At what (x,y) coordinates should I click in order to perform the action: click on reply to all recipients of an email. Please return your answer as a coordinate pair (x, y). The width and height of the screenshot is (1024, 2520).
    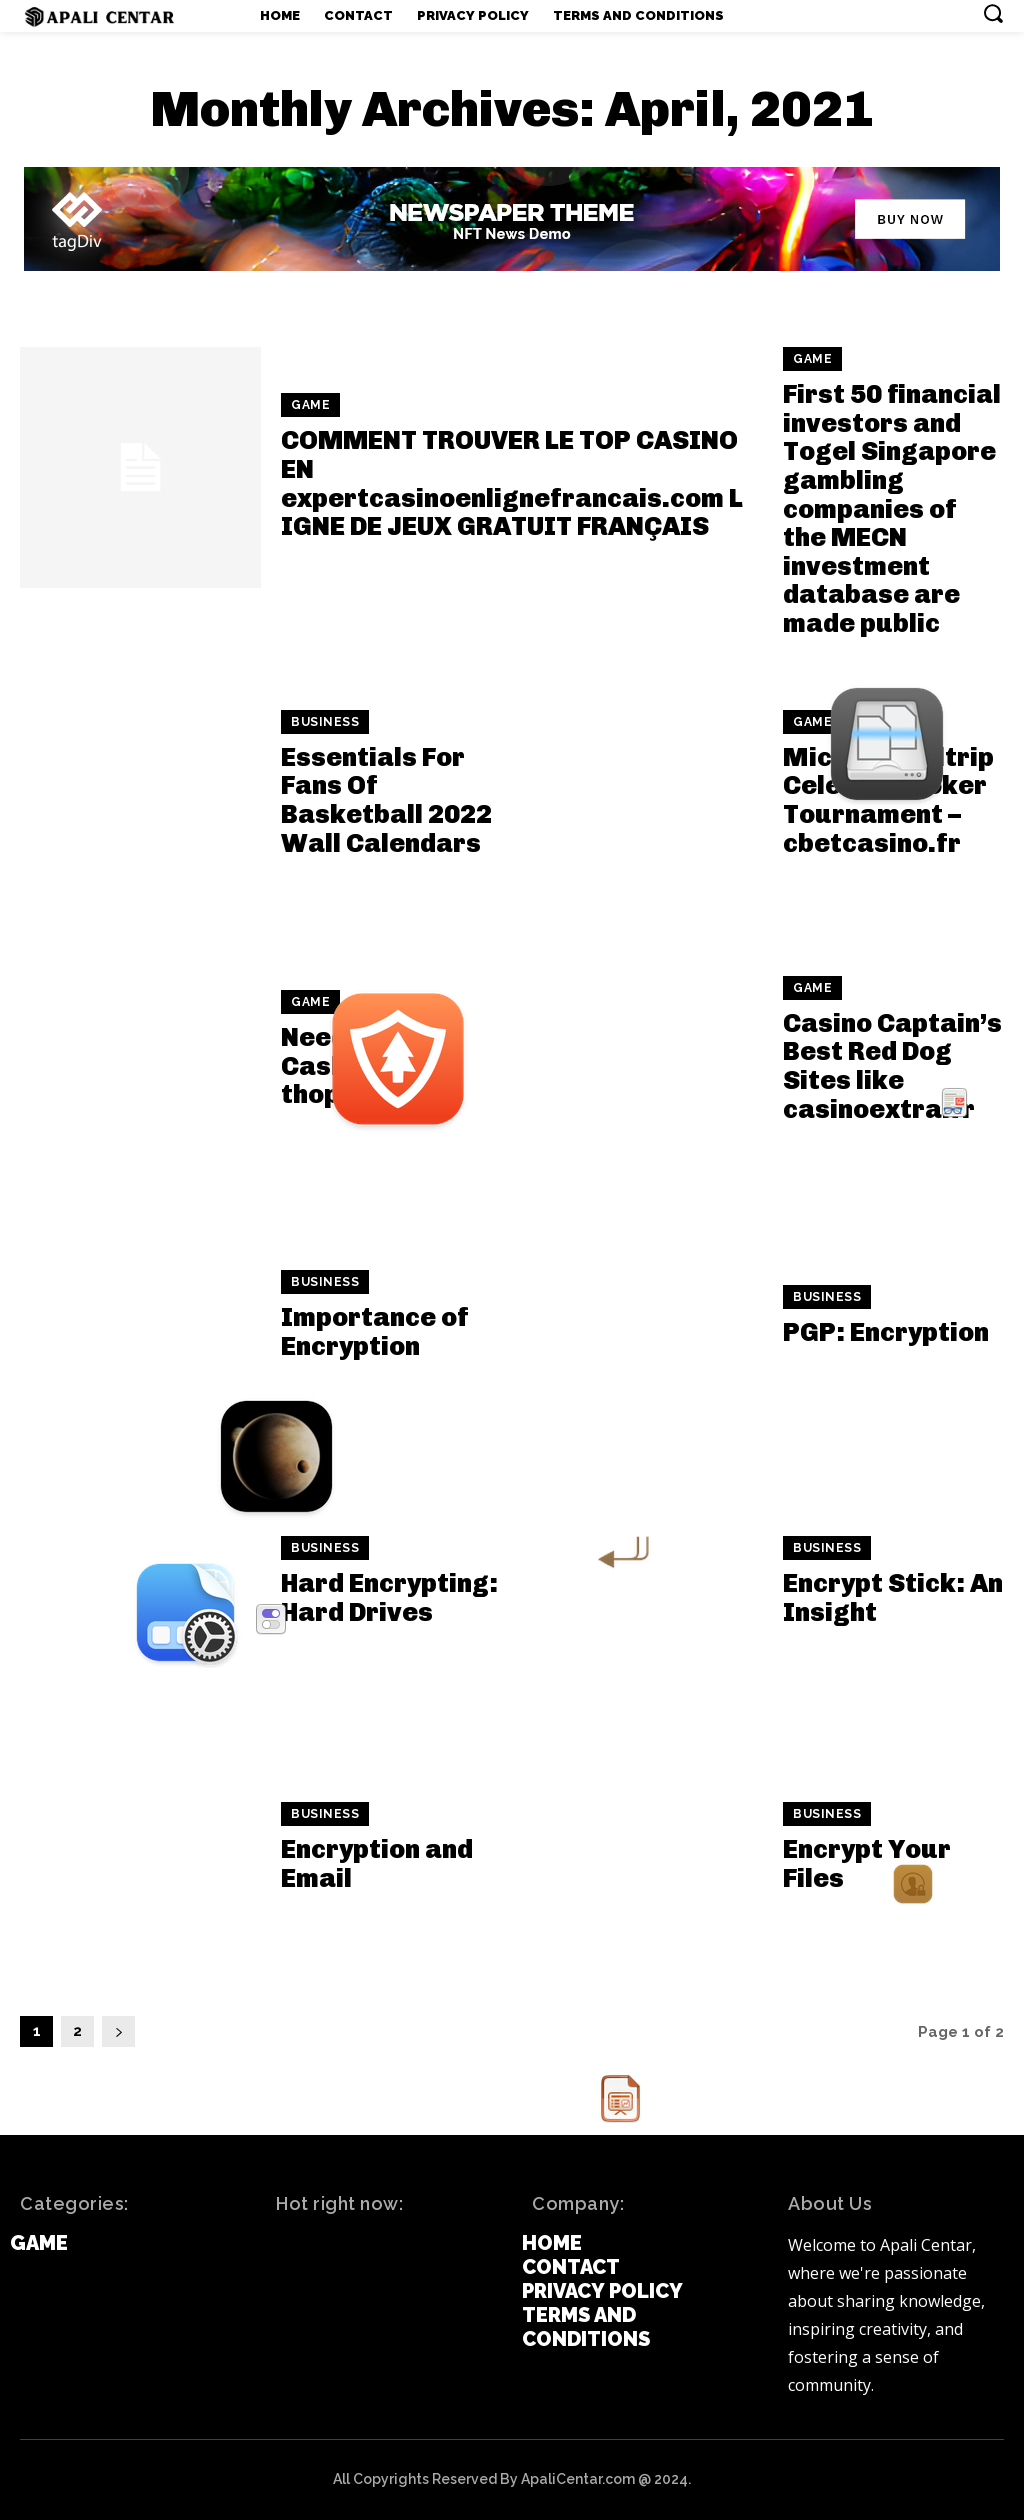
    Looking at the image, I should click on (622, 1548).